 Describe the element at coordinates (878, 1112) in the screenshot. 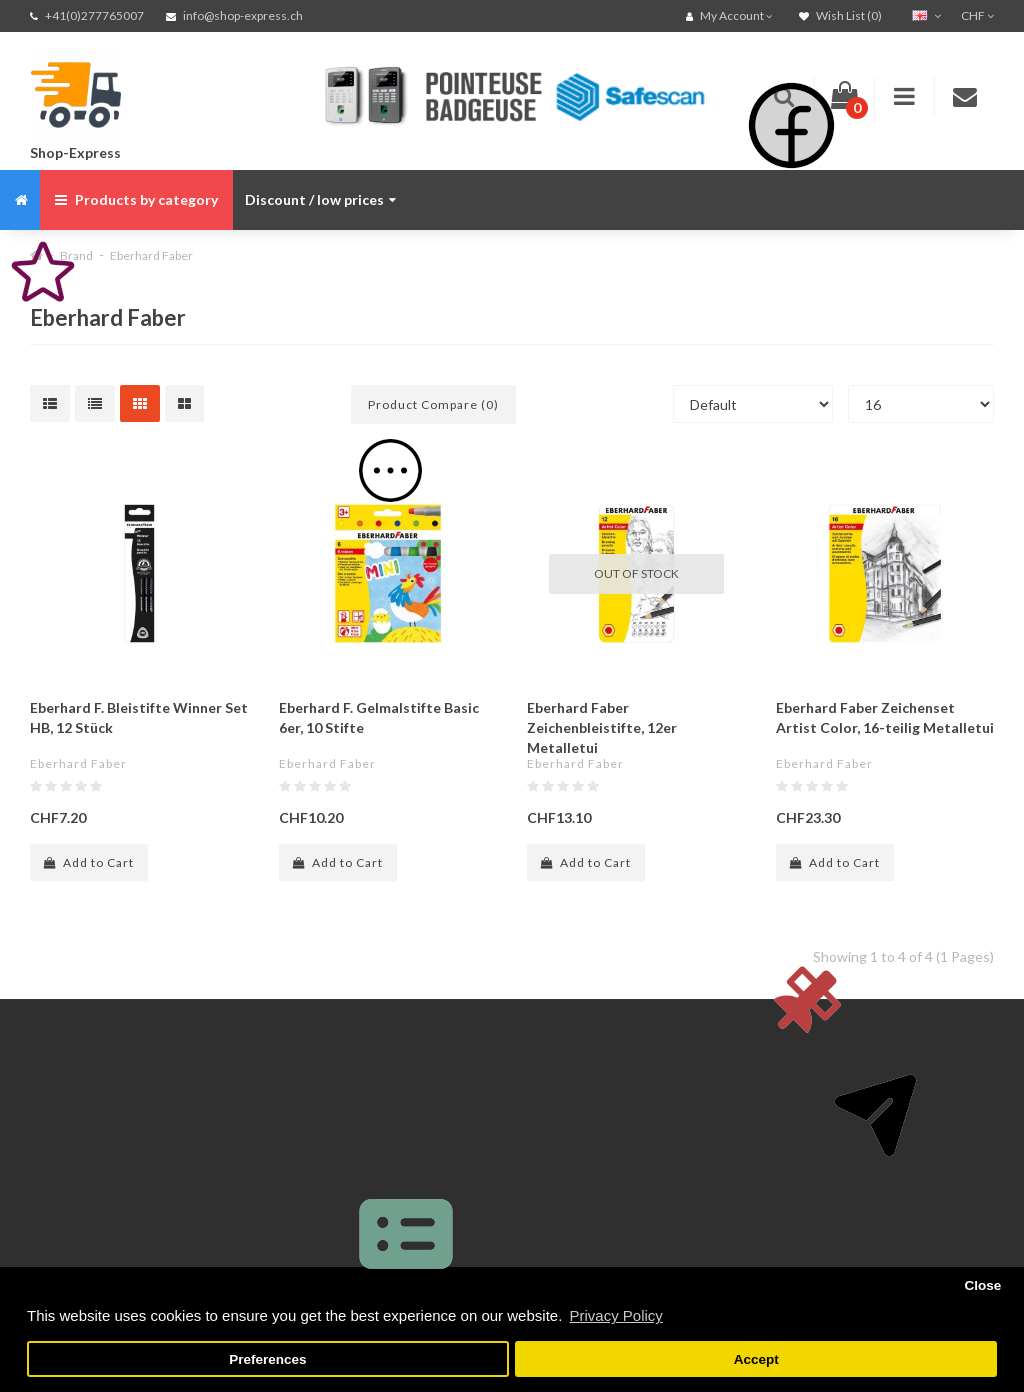

I see `send a message` at that location.